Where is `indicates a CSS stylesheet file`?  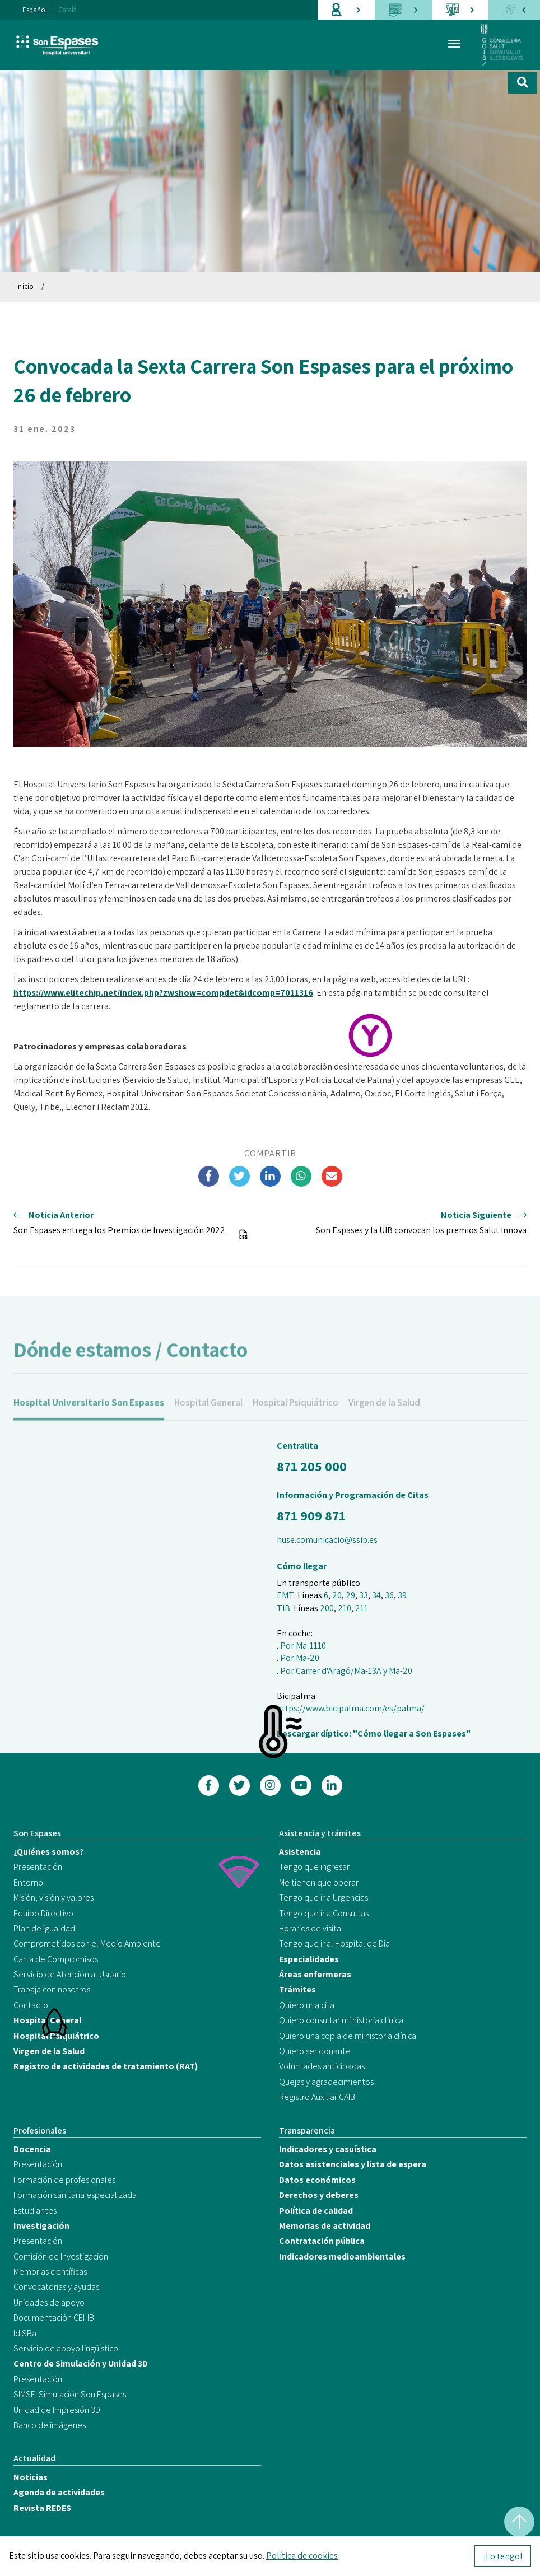
indicates a CSS stylesheet file is located at coordinates (243, 1234).